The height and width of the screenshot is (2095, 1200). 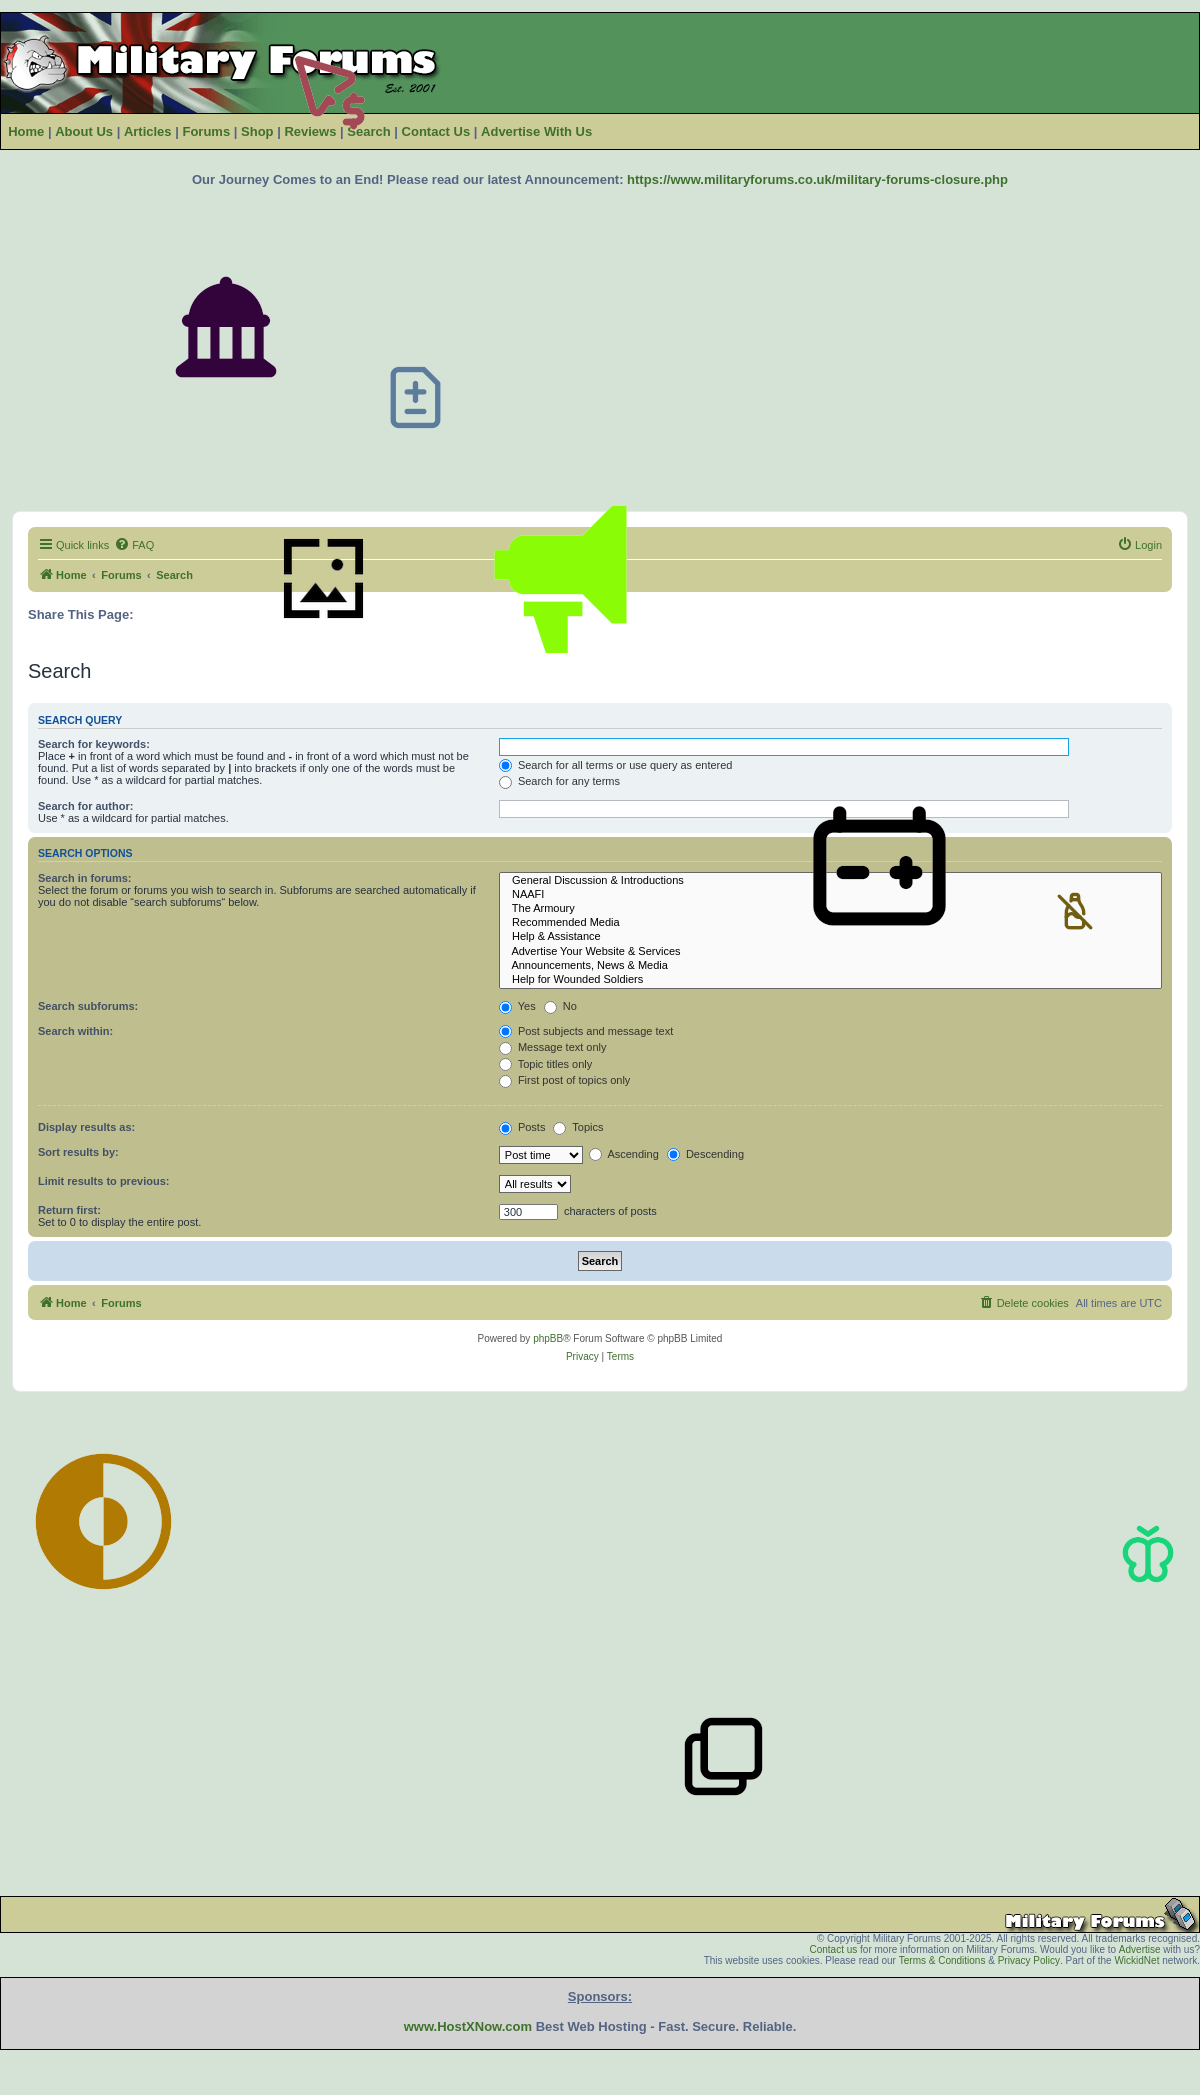 I want to click on view government or civic services, so click(x=226, y=327).